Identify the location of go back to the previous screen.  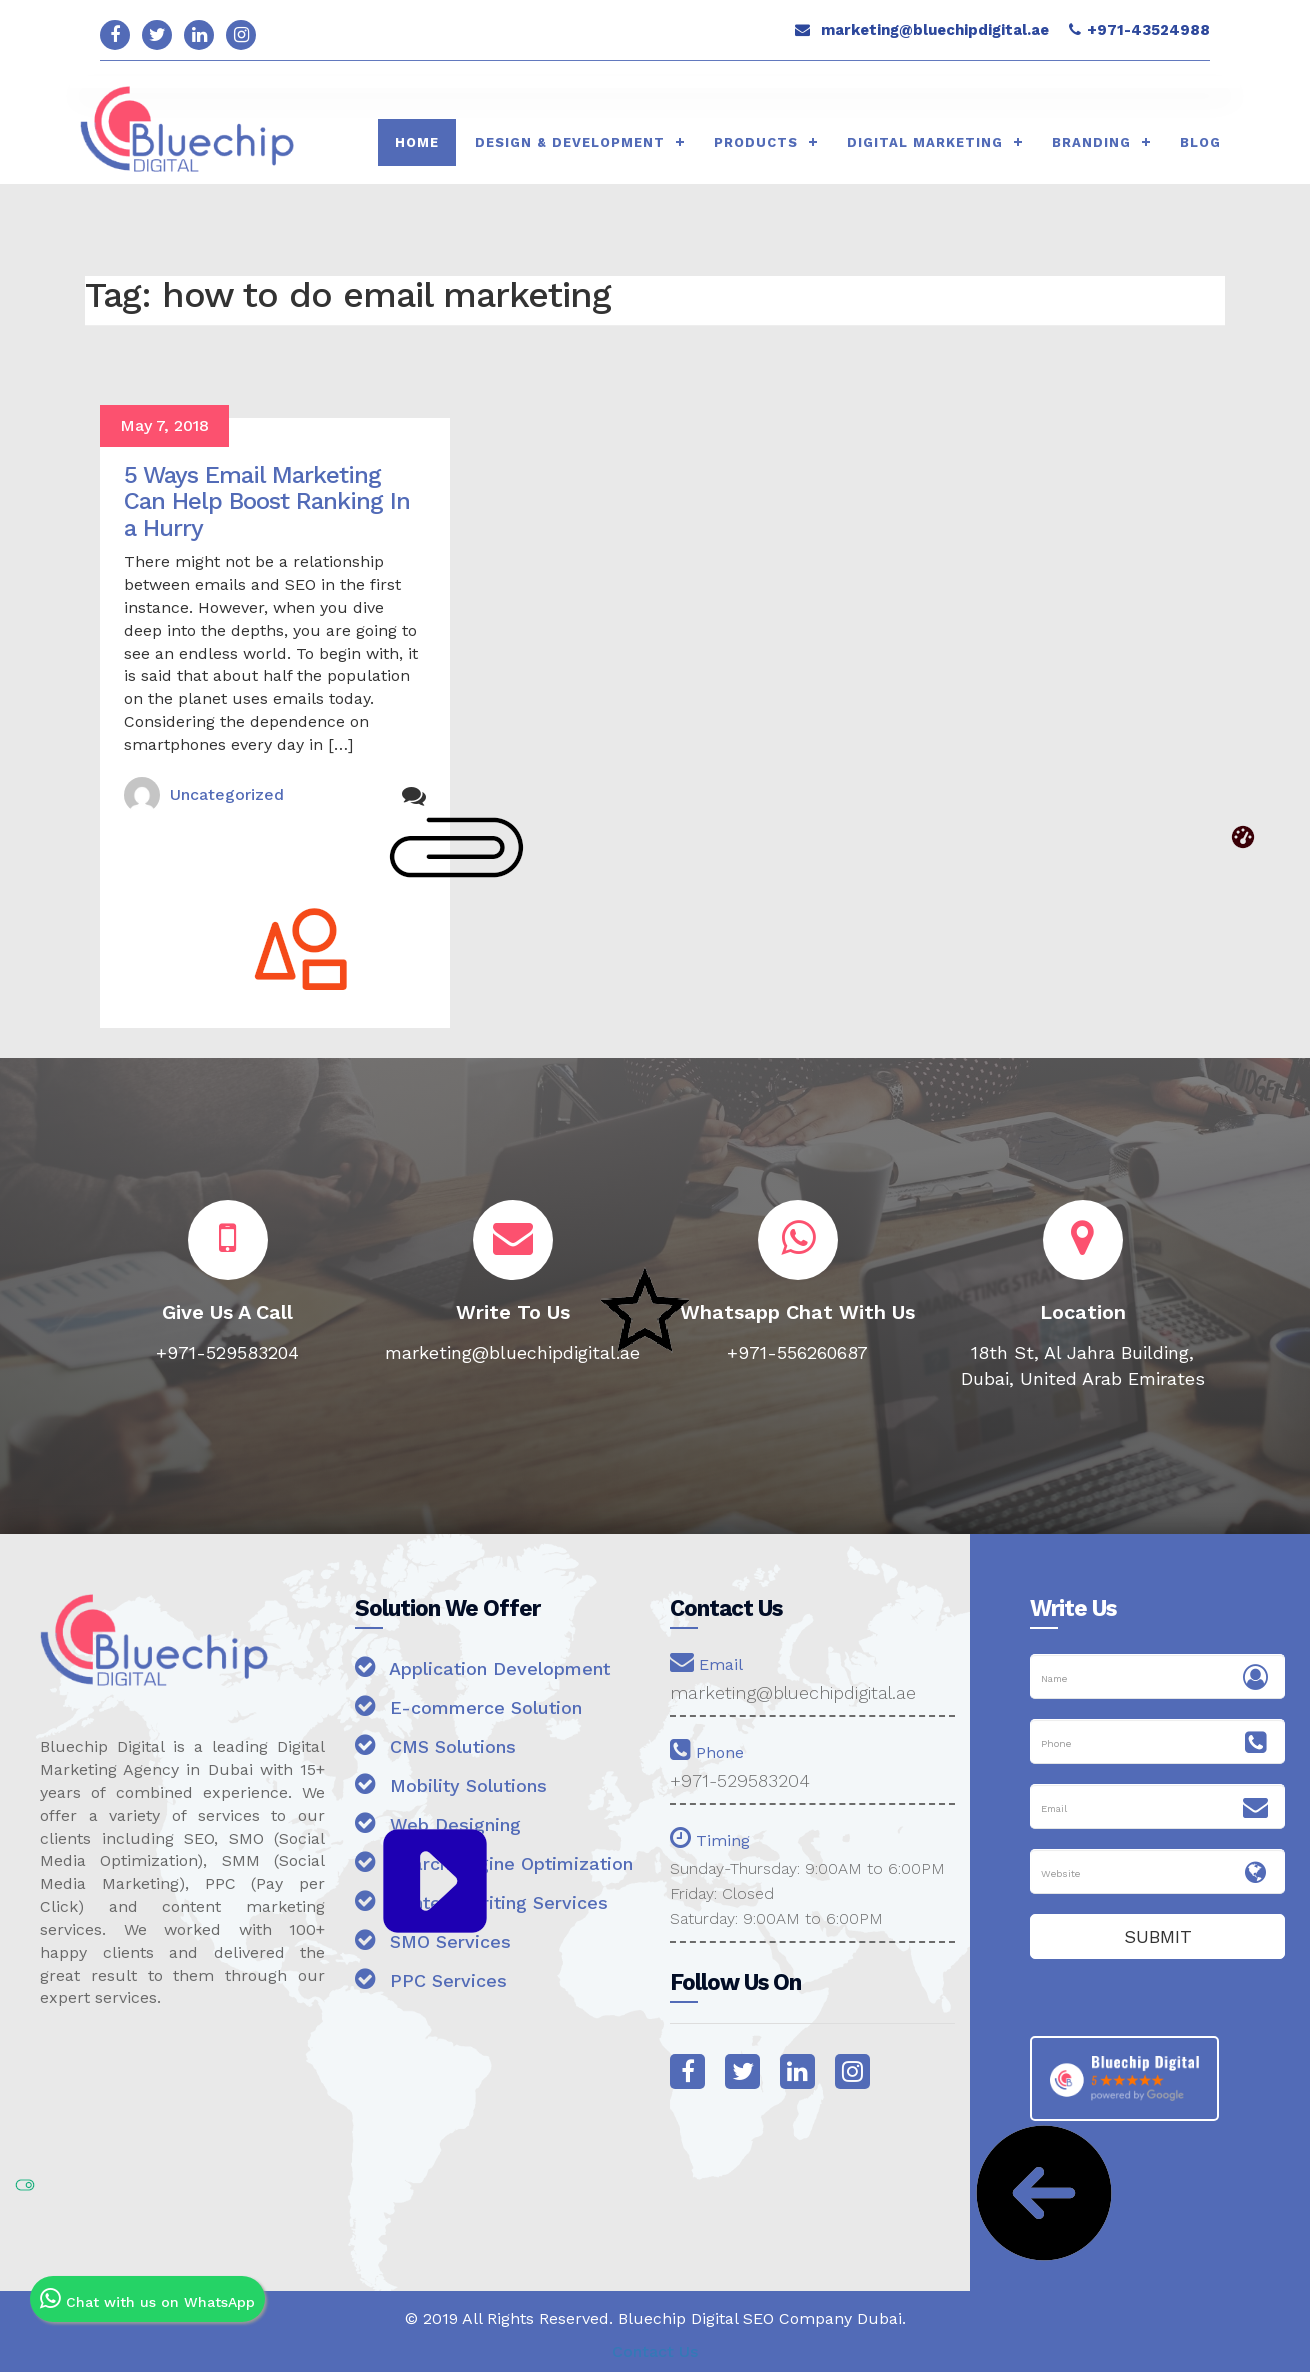
(1044, 2193).